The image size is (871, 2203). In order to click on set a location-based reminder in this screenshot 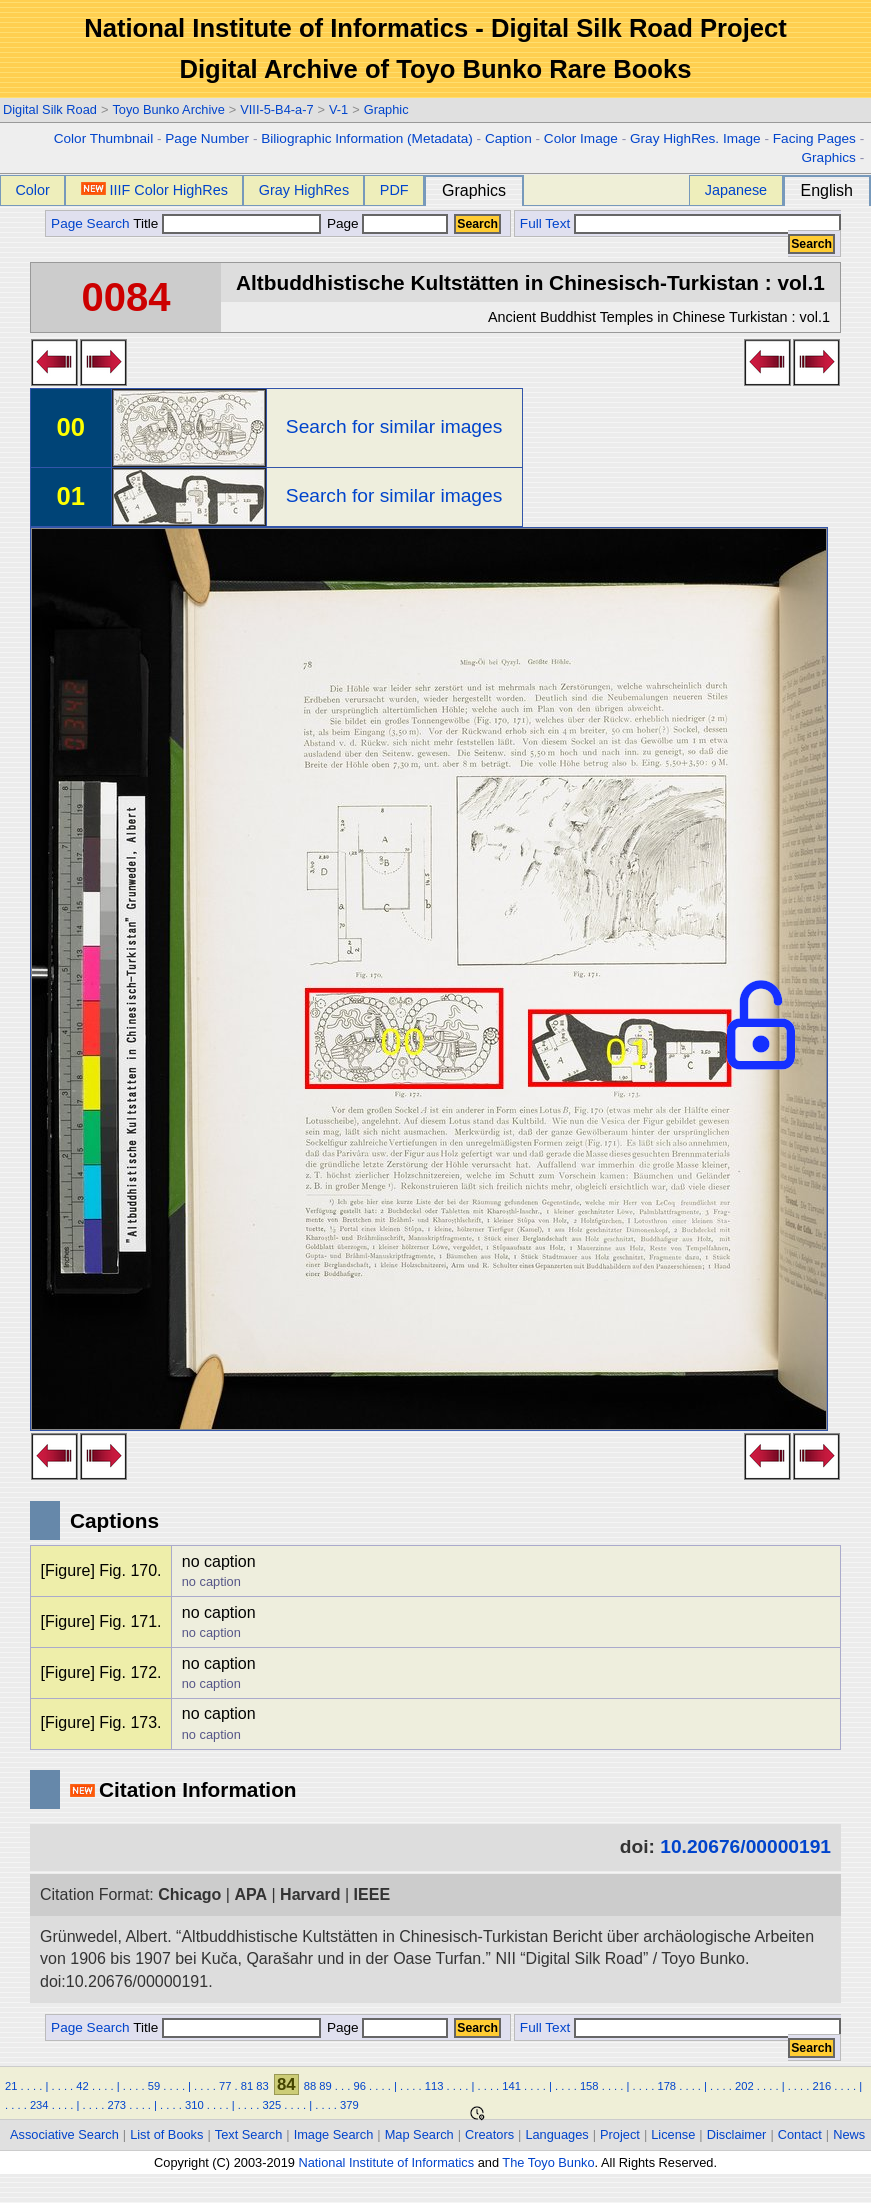, I will do `click(477, 2113)`.